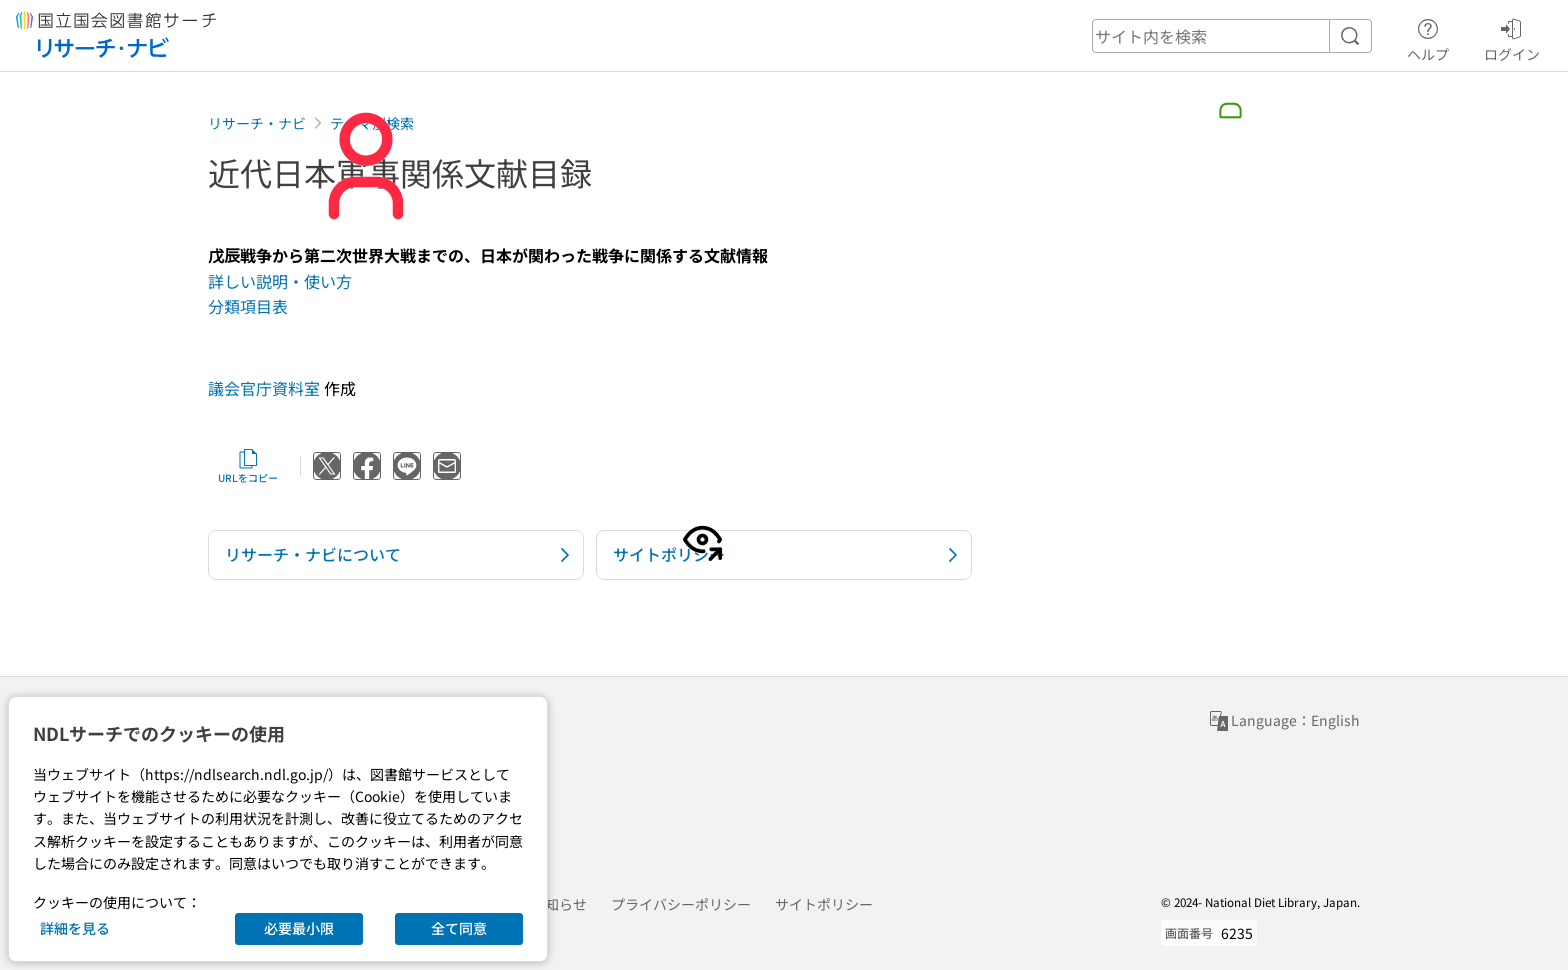 This screenshot has width=1568, height=970. I want to click on indicates a tab or panel header element, so click(1230, 110).